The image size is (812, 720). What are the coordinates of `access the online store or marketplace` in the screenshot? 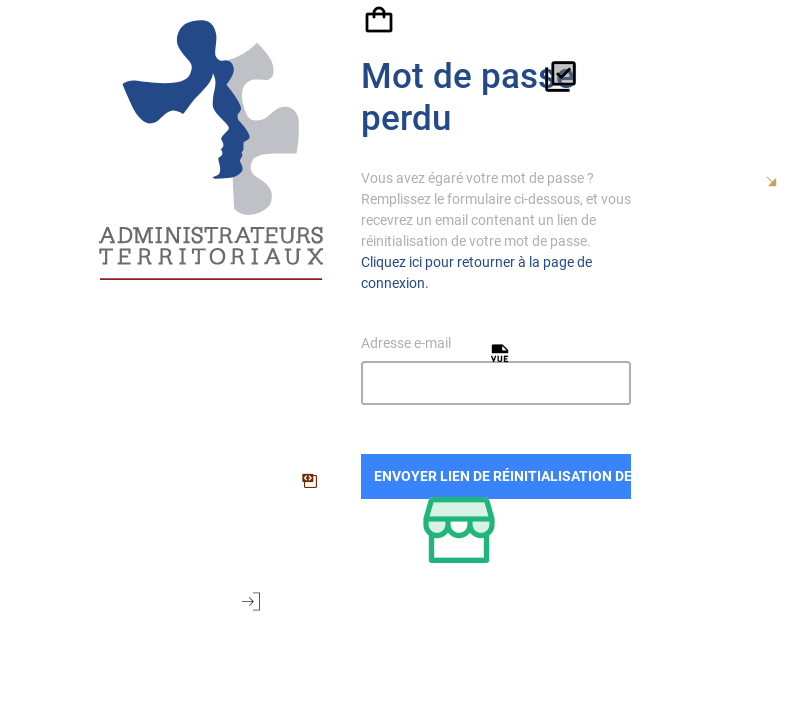 It's located at (459, 530).